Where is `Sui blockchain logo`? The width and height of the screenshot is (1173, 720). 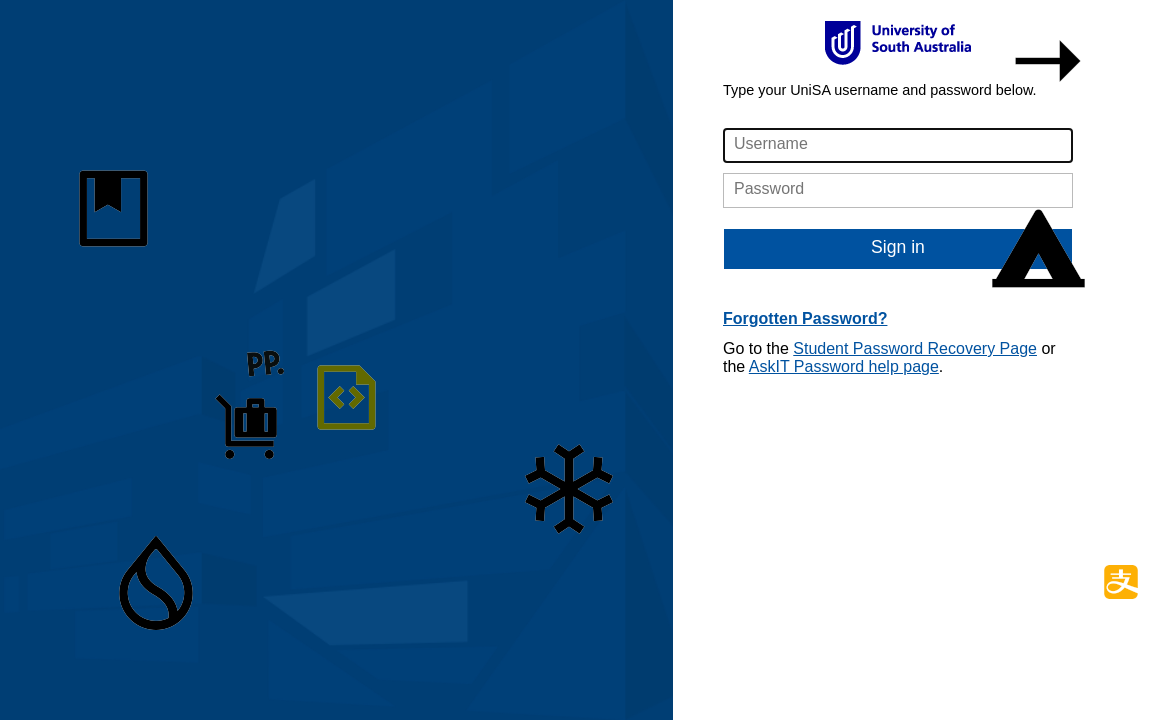
Sui blockchain logo is located at coordinates (156, 583).